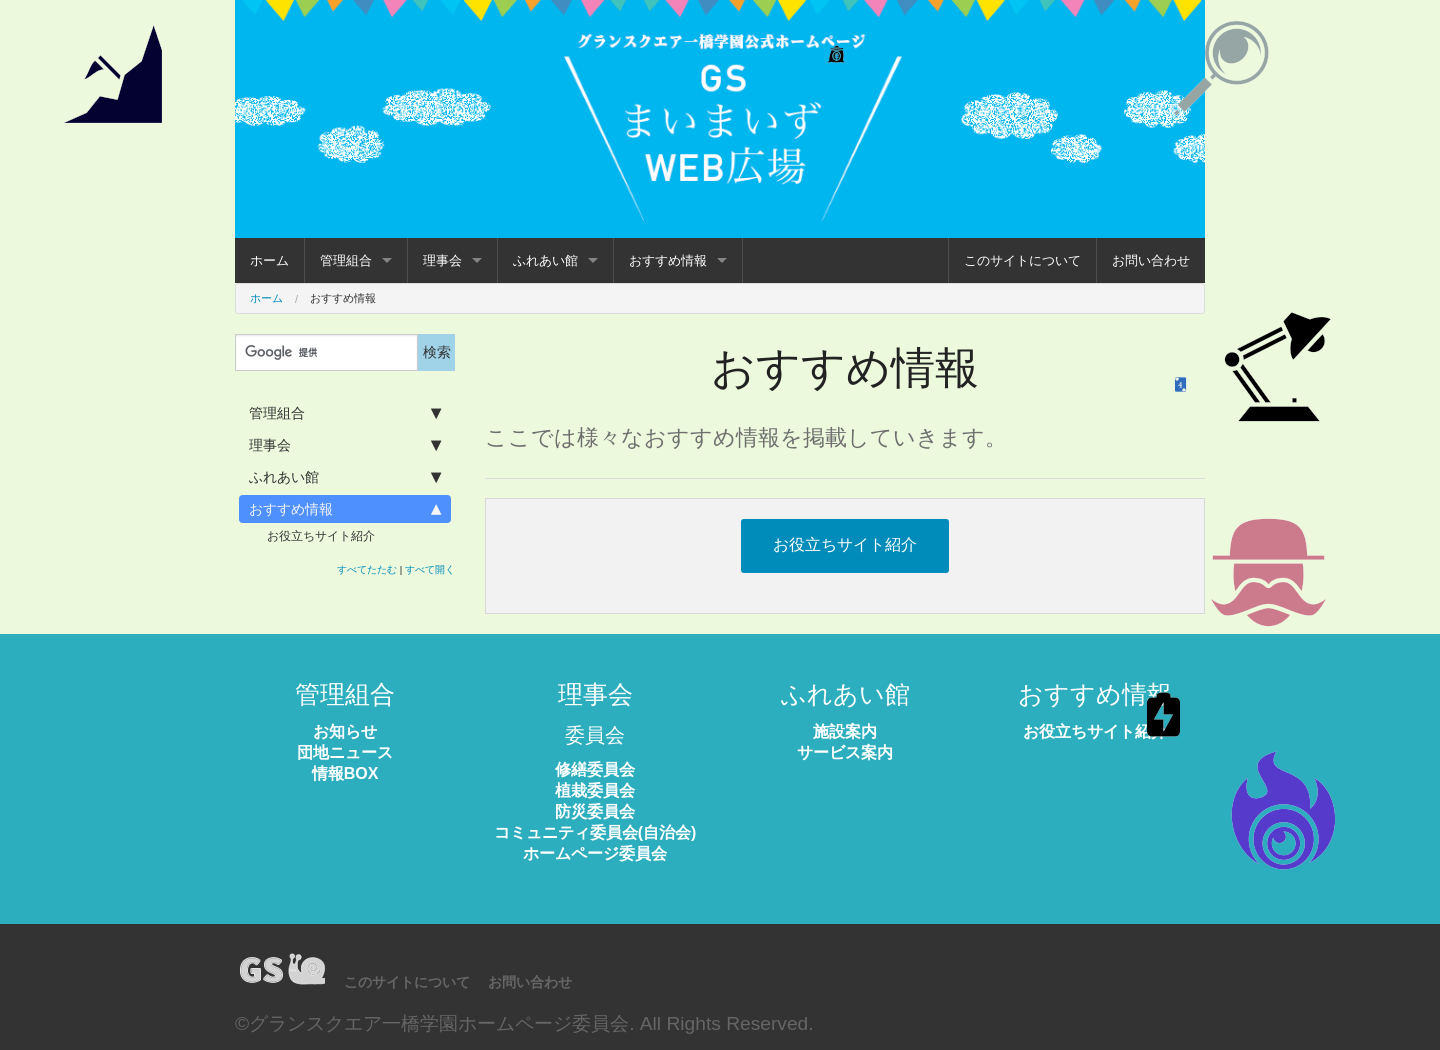  What do you see at coordinates (1268, 572) in the screenshot?
I see `select a gentleman or vintage character avatar` at bounding box center [1268, 572].